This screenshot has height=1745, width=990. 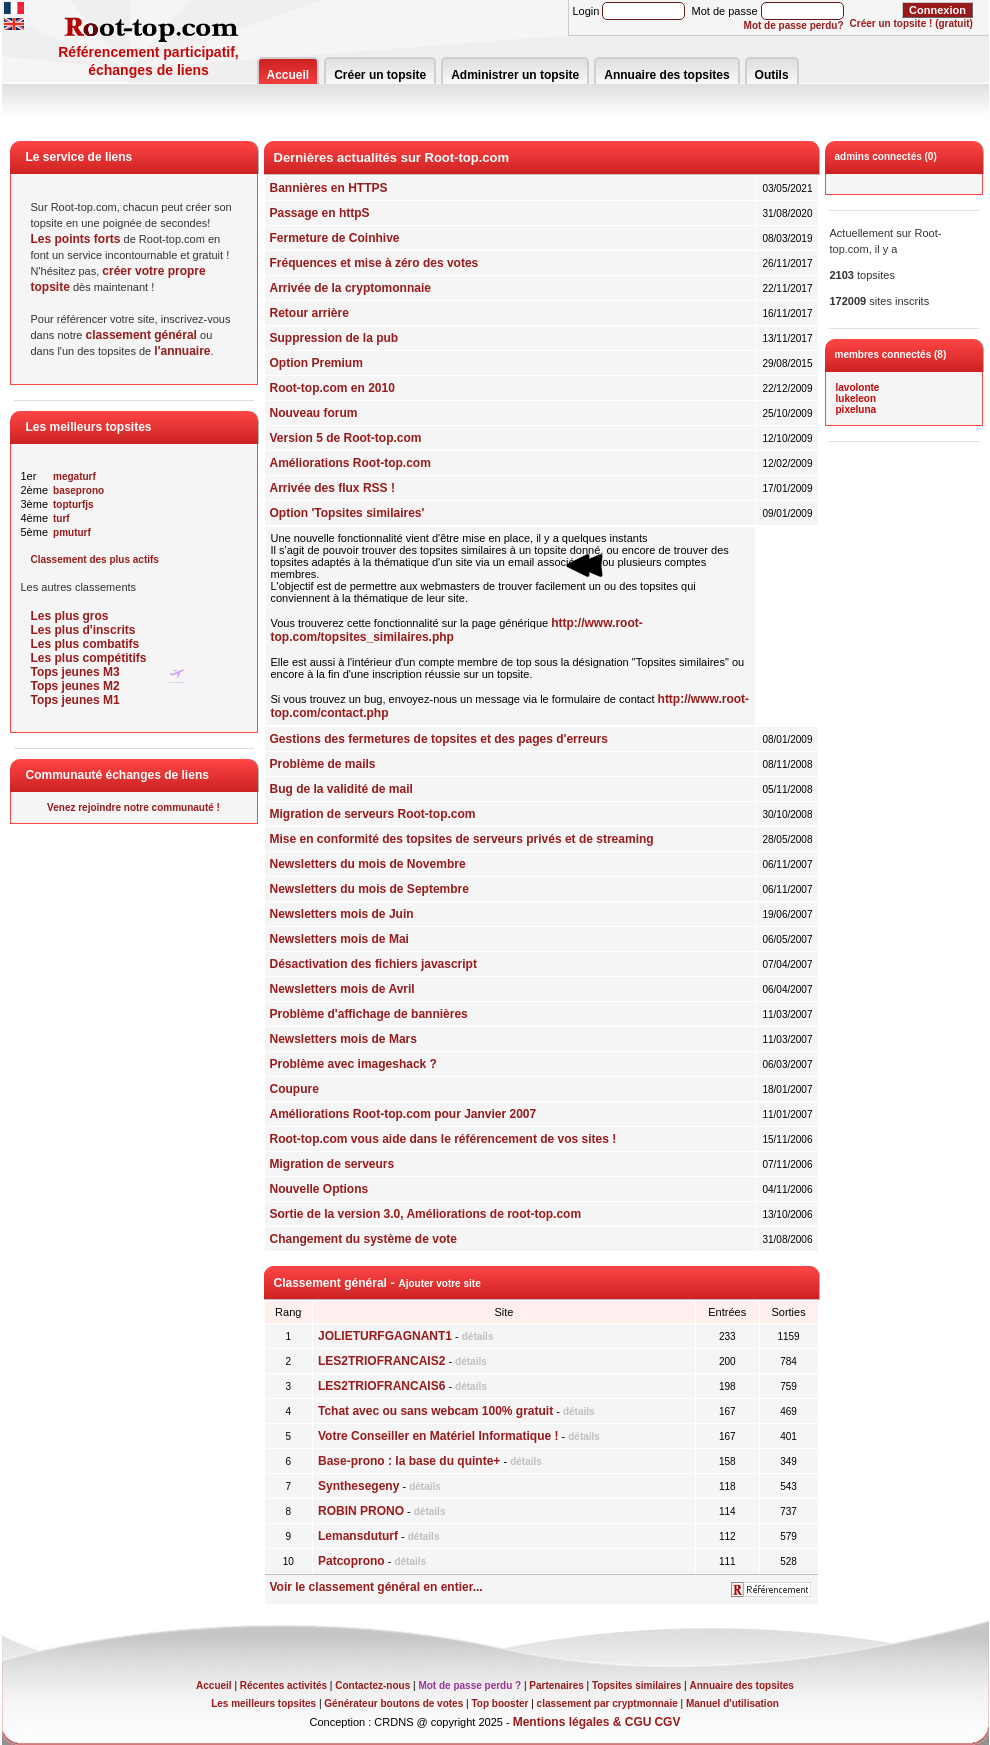 I want to click on rewind or skip backward in media playback, so click(x=584, y=565).